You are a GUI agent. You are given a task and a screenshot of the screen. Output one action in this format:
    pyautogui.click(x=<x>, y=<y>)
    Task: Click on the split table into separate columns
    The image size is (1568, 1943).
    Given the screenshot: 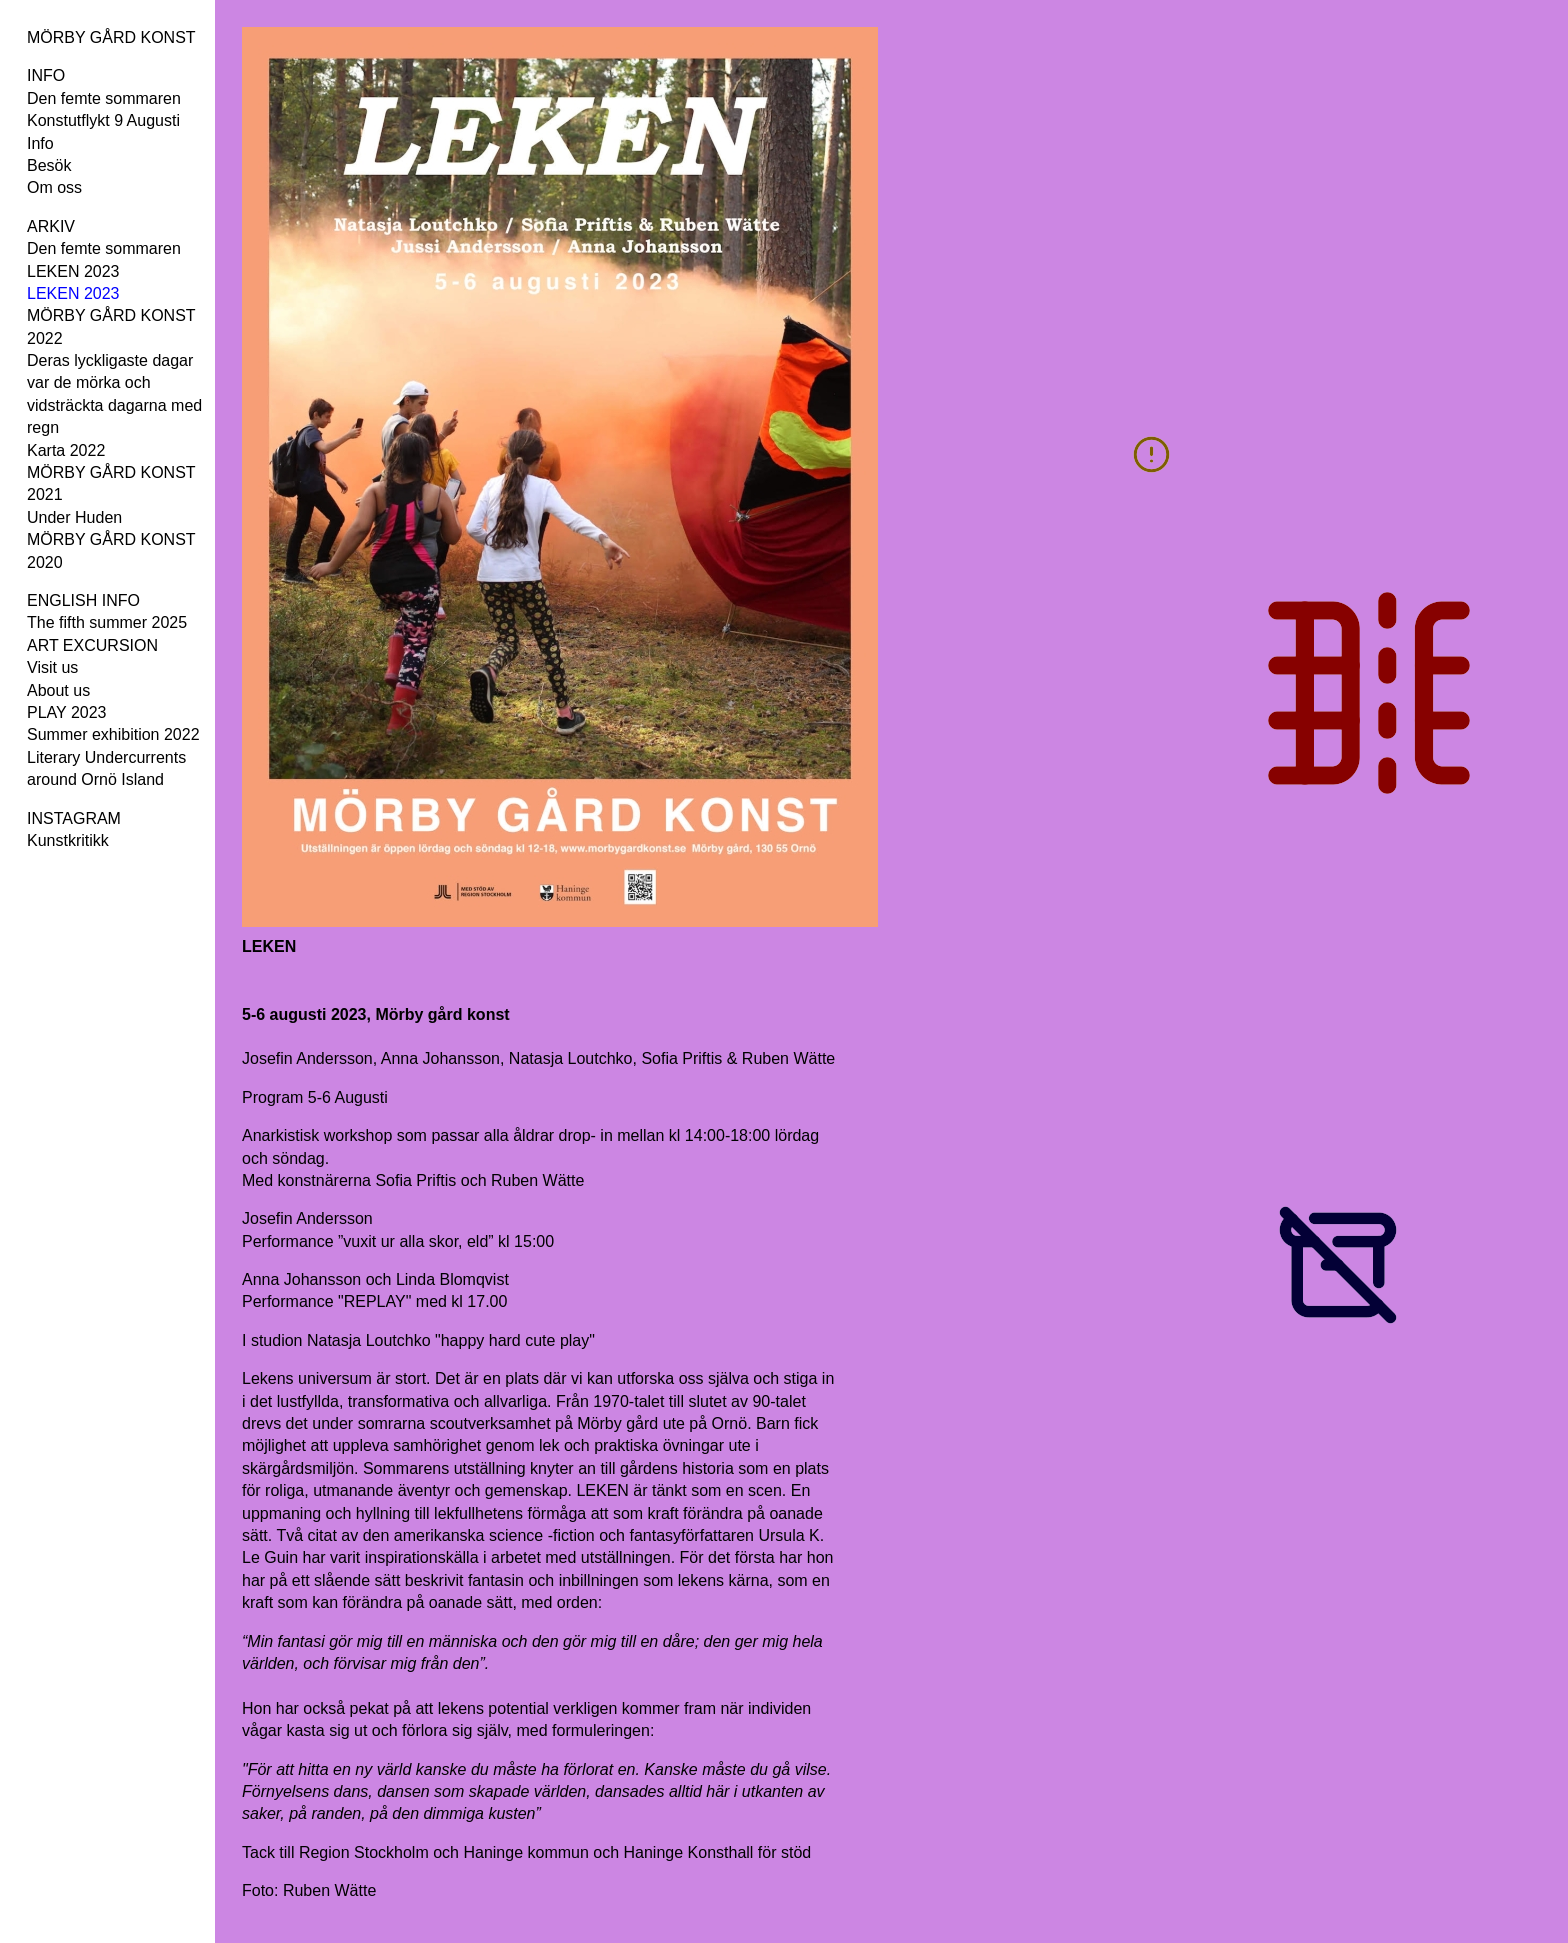 What is the action you would take?
    pyautogui.click(x=1369, y=693)
    